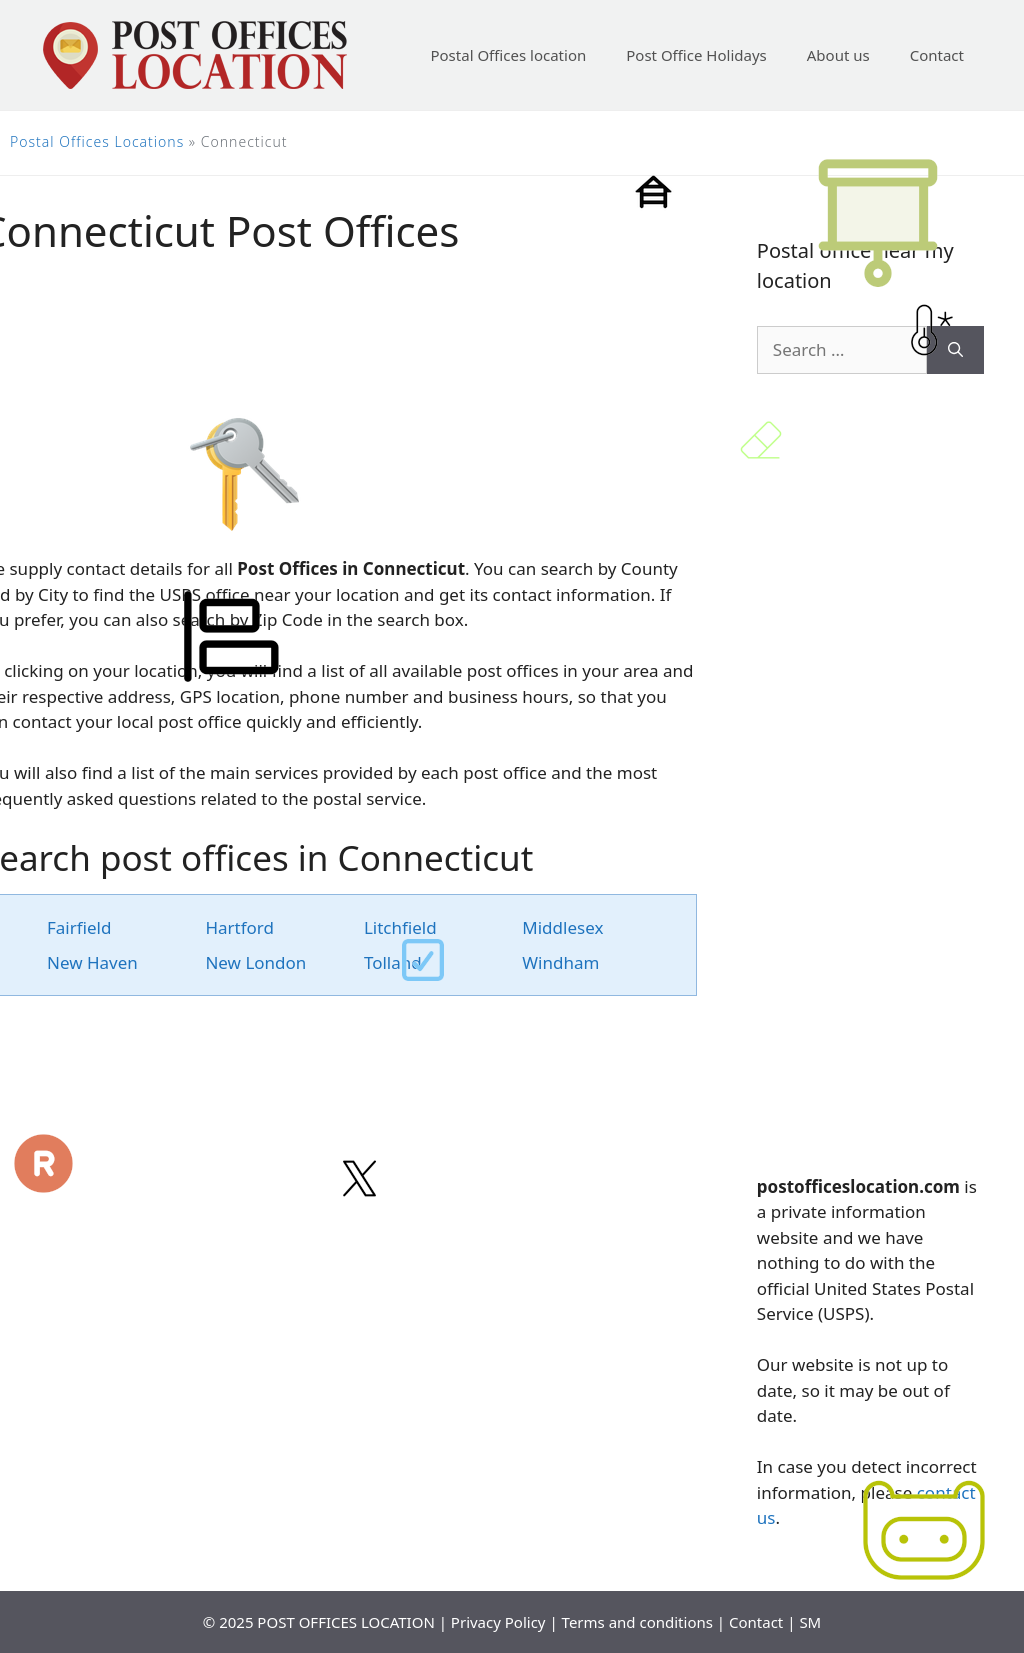 The image size is (1024, 1653). Describe the element at coordinates (359, 1178) in the screenshot. I see `open the X (formerly Twitter) app` at that location.